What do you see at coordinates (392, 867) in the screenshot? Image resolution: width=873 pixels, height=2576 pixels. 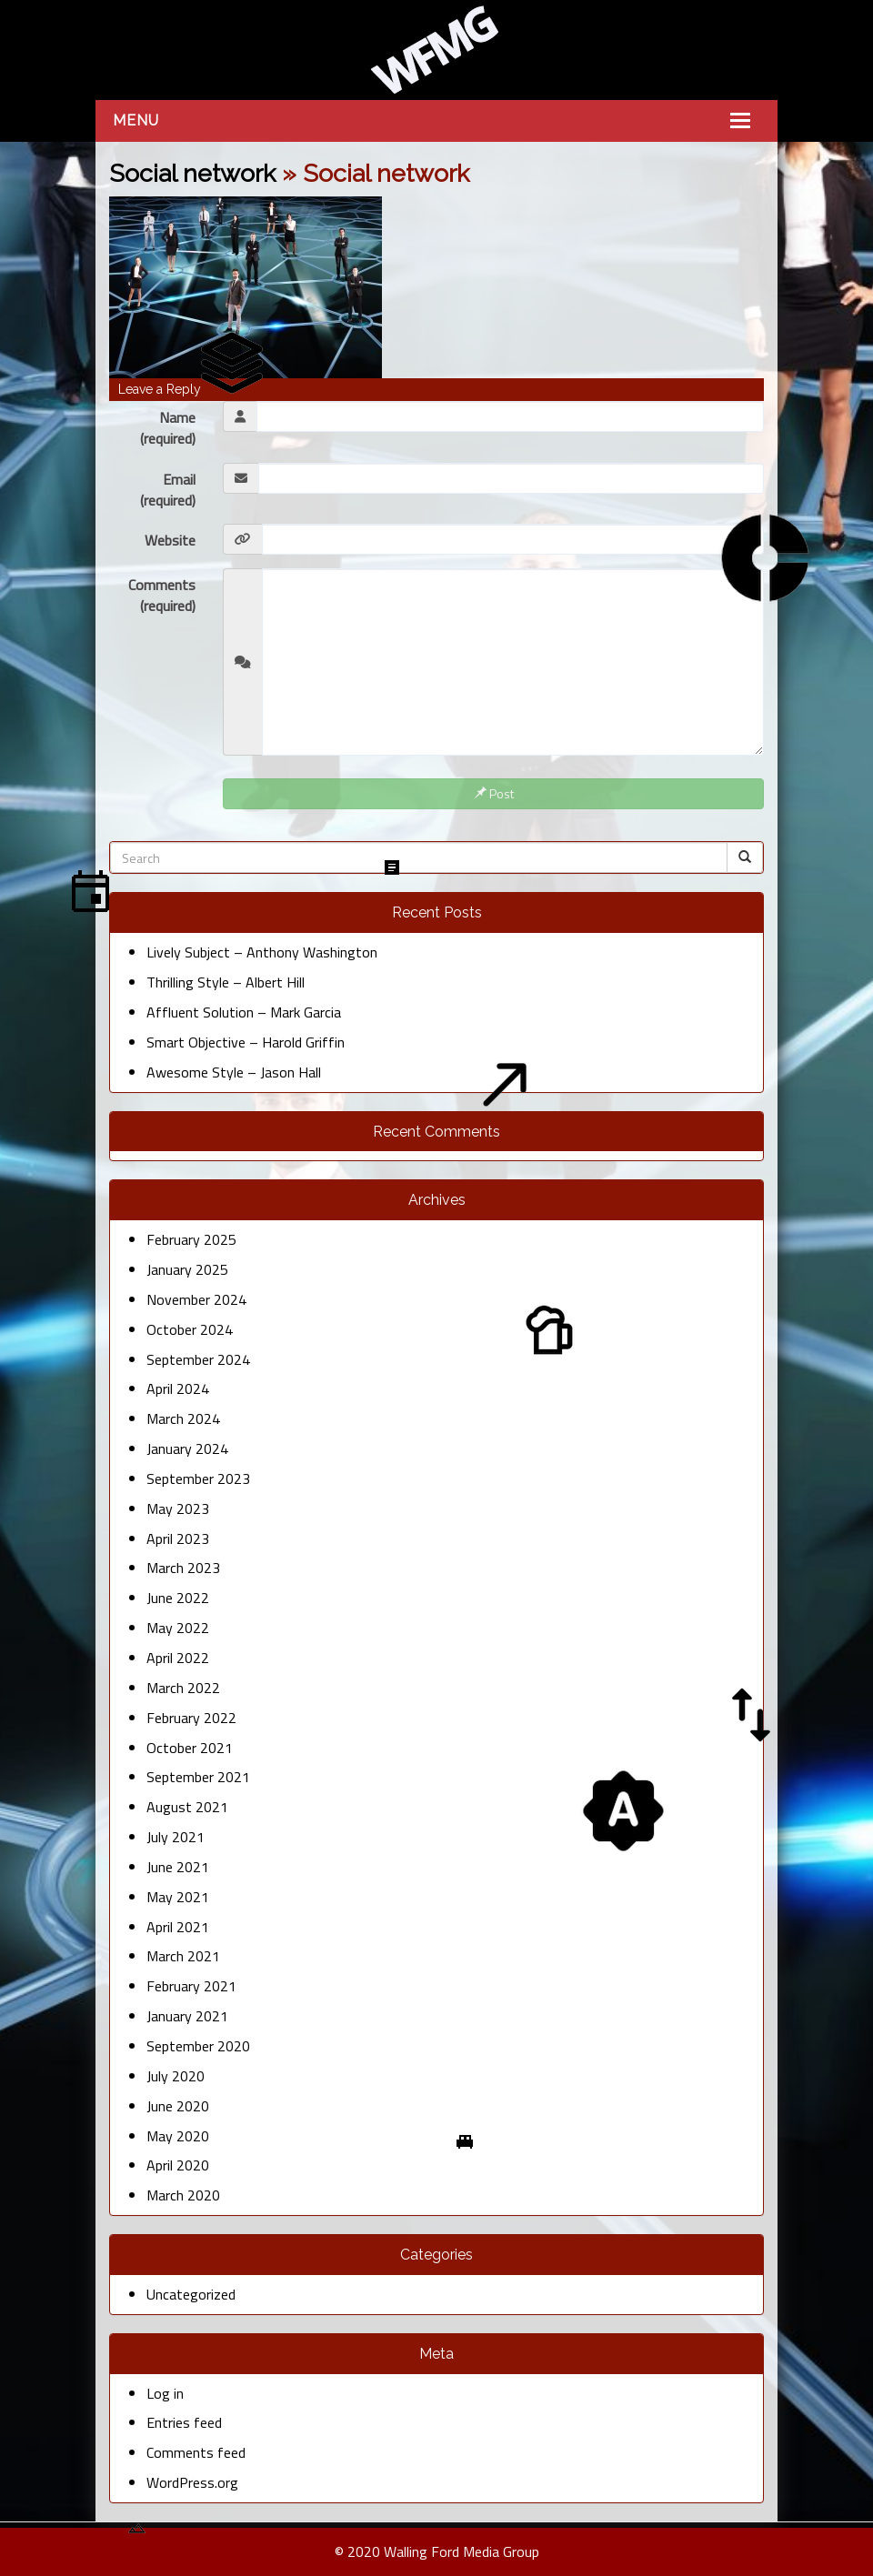 I see `view article or document` at bounding box center [392, 867].